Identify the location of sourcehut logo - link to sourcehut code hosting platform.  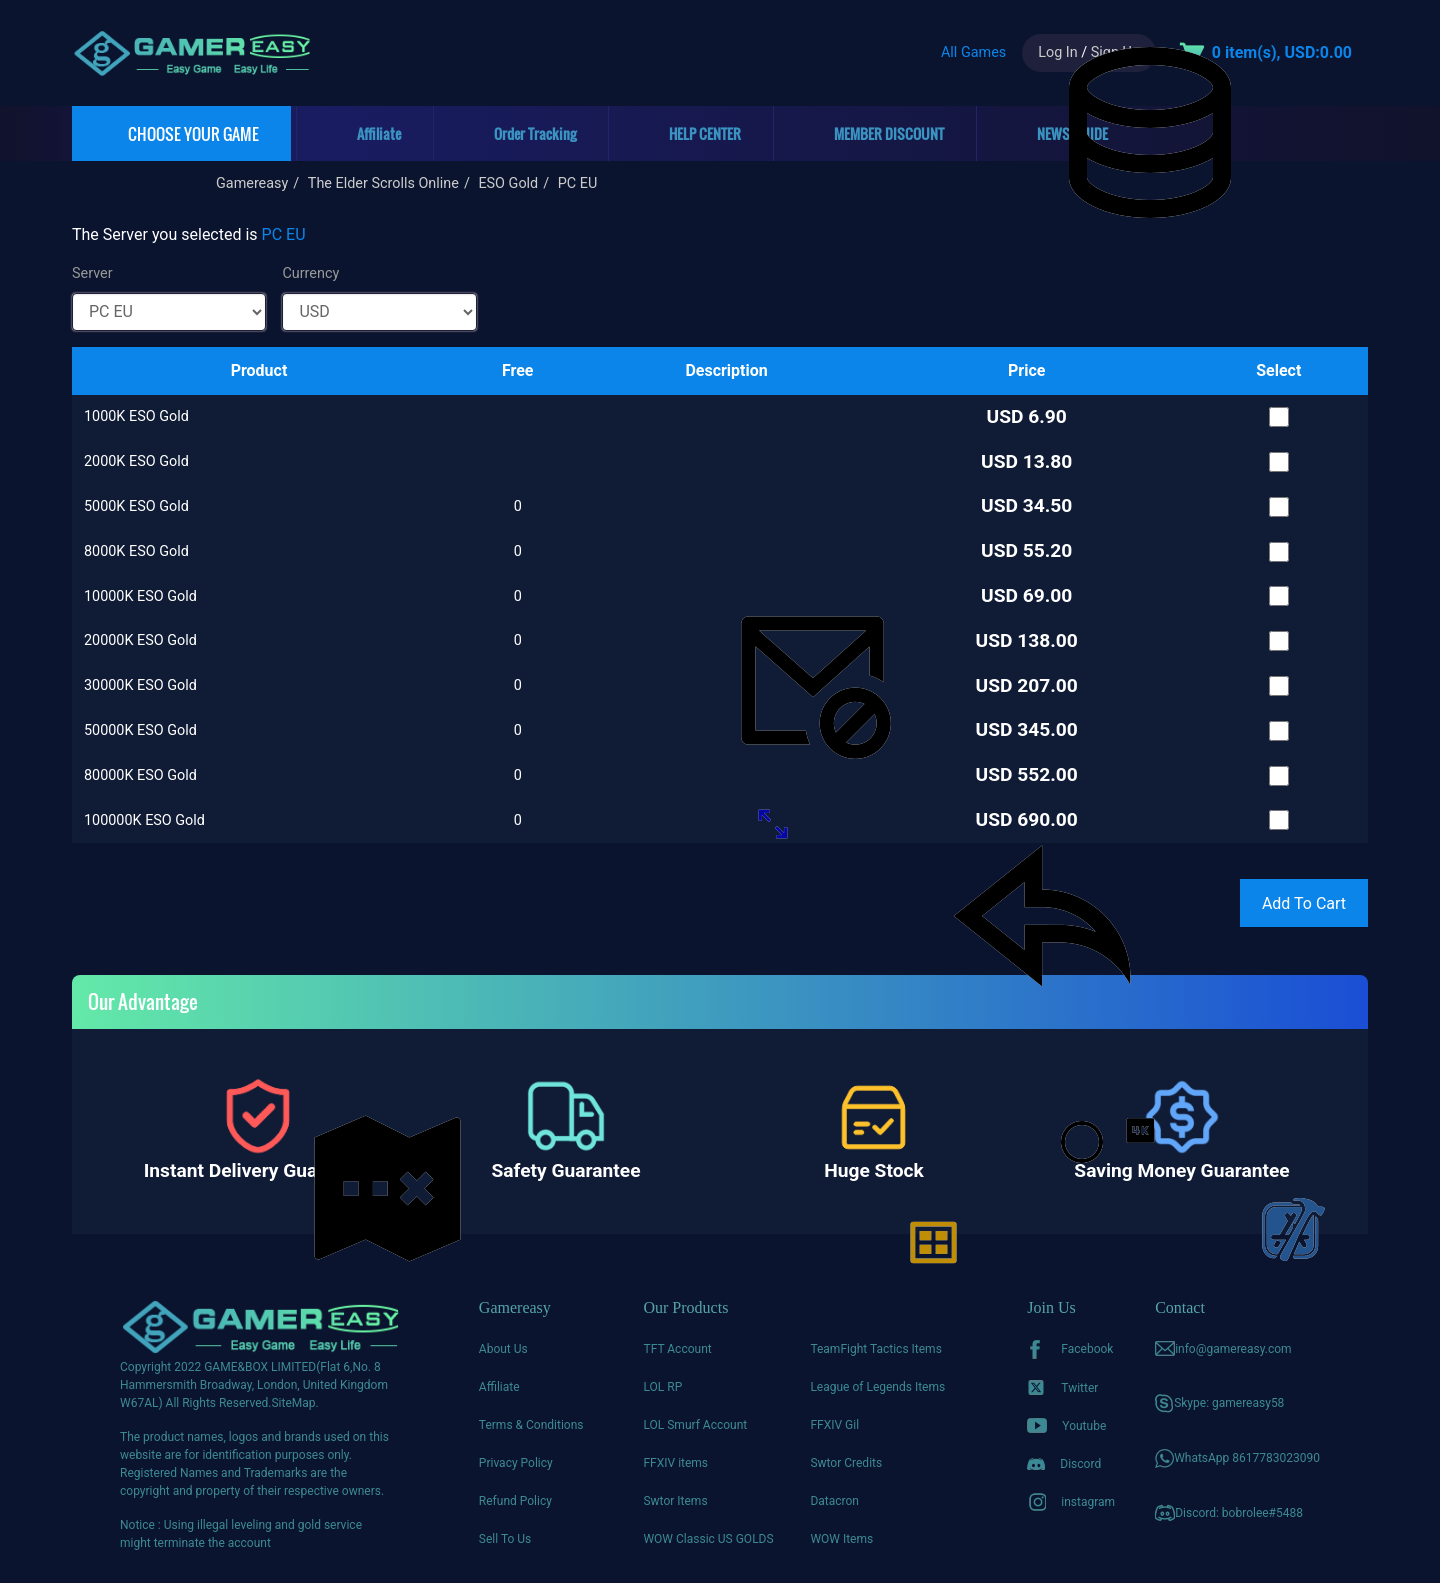
(1082, 1142).